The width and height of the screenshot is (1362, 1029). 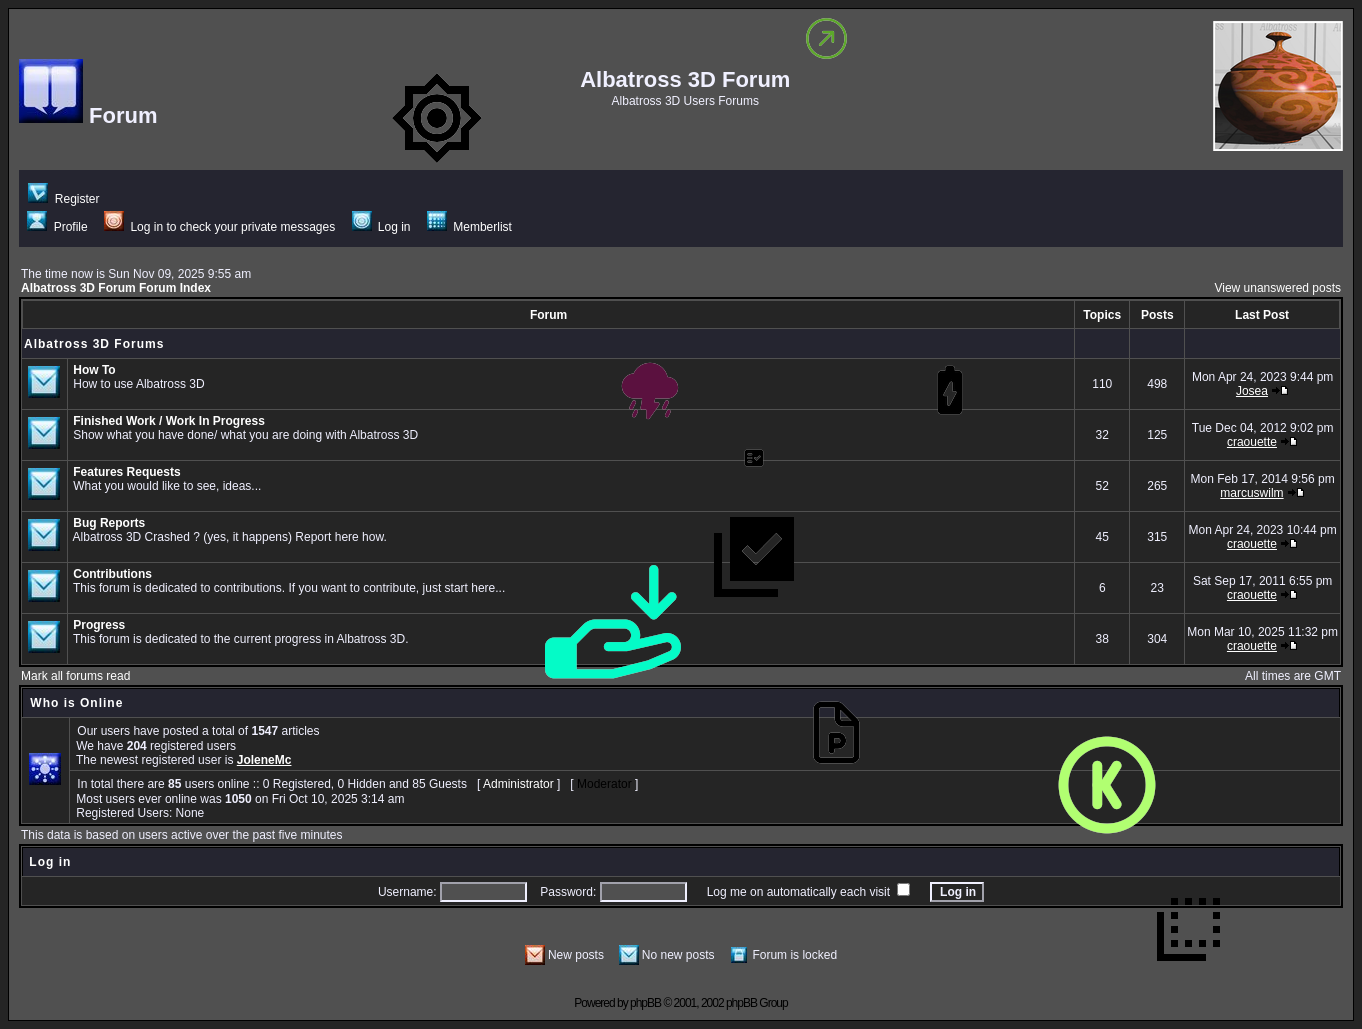 What do you see at coordinates (836, 732) in the screenshot?
I see `open a powerpoint file` at bounding box center [836, 732].